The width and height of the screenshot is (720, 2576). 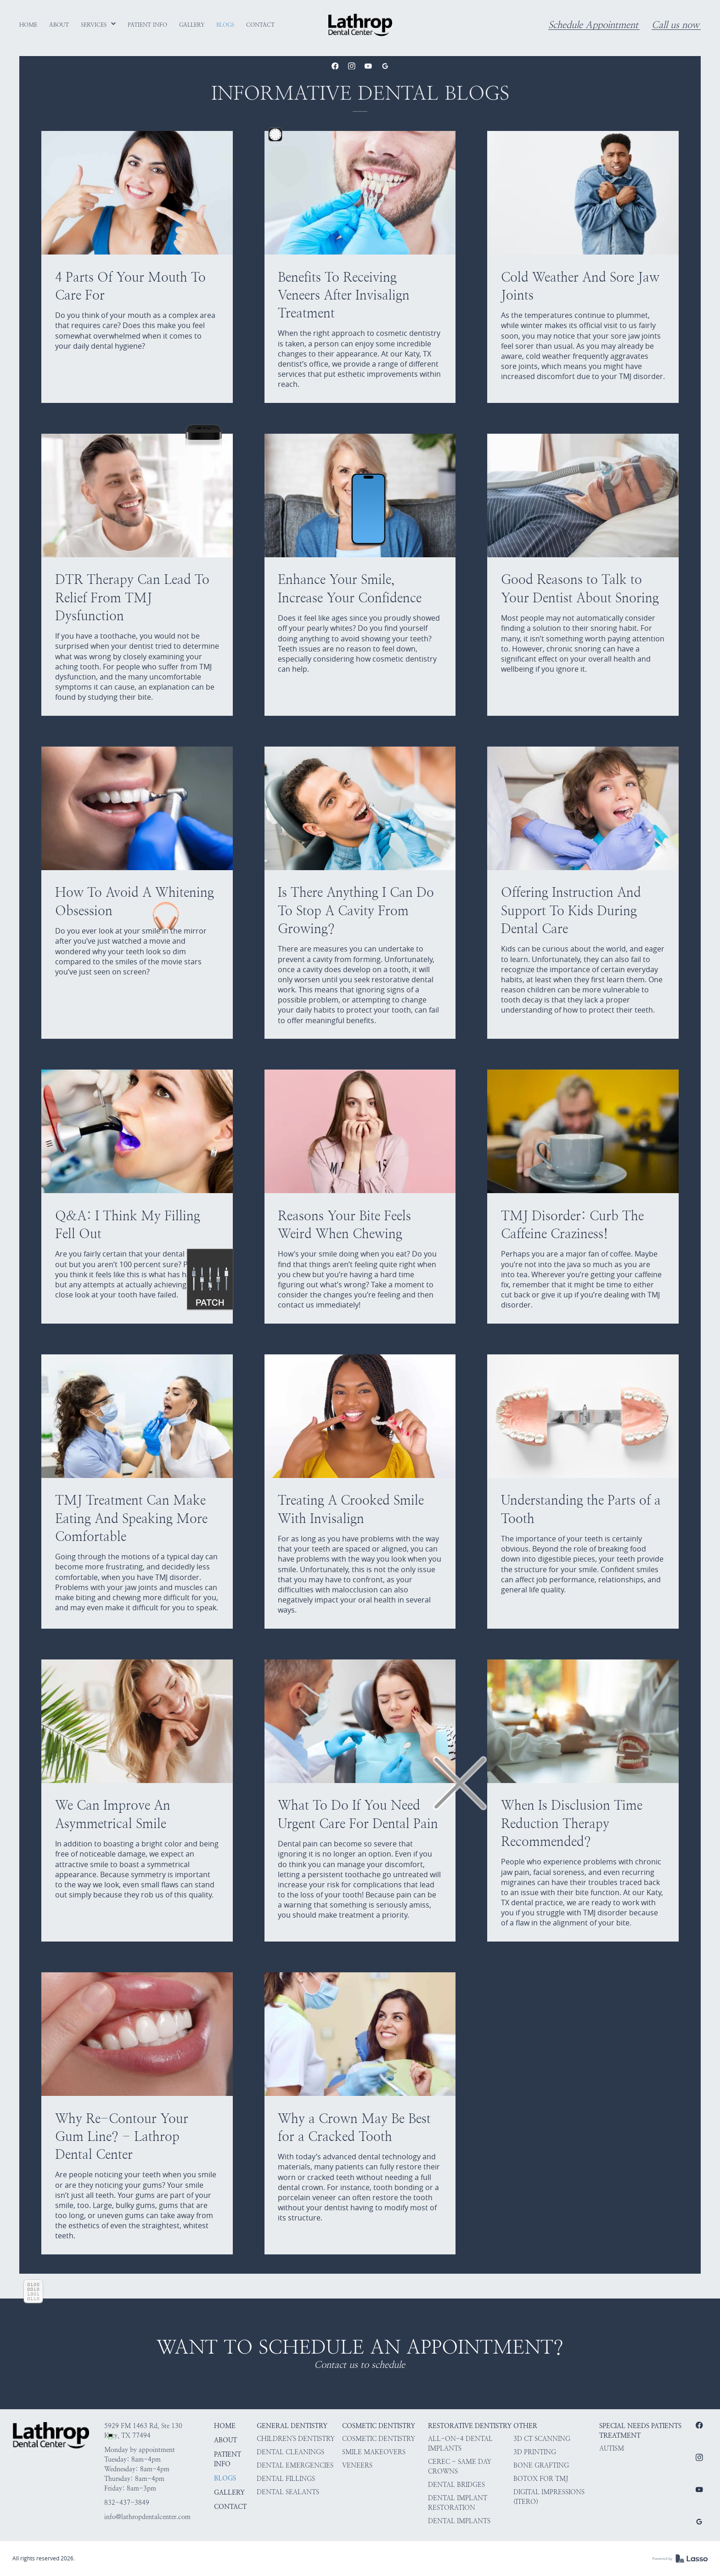 I want to click on delete or remove an item, so click(x=433, y=1757).